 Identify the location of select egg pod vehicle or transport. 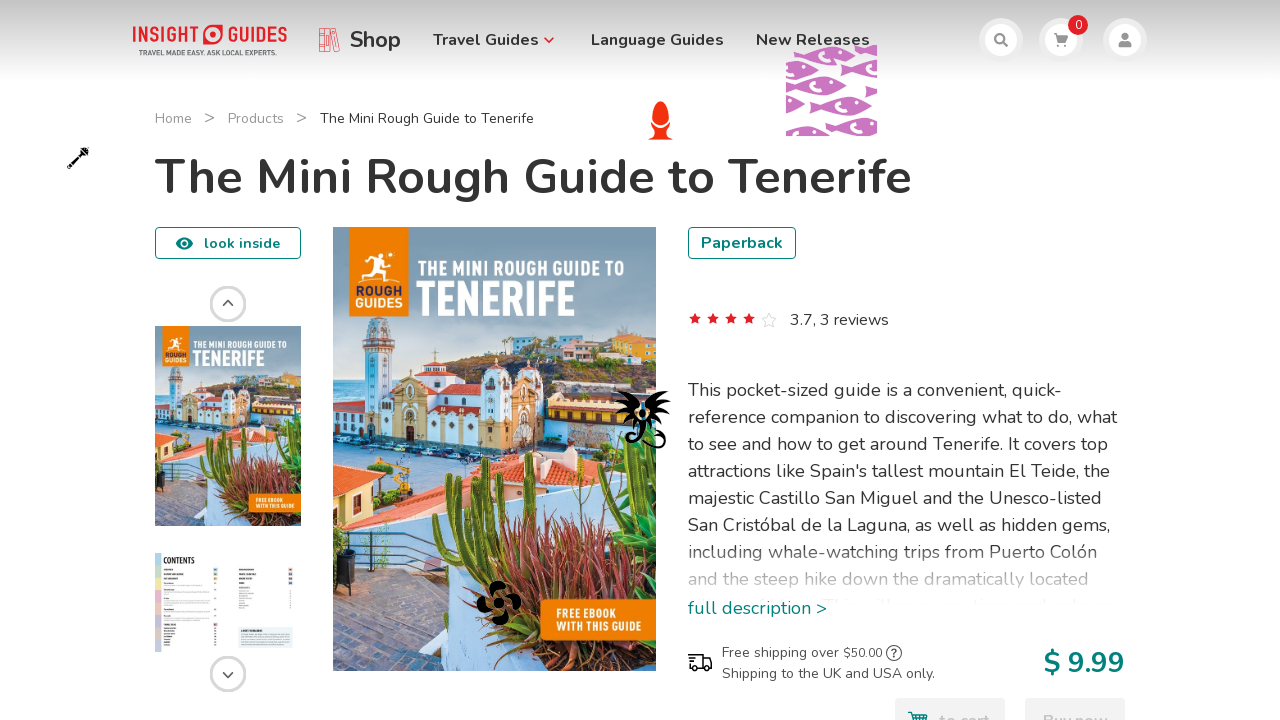
(660, 120).